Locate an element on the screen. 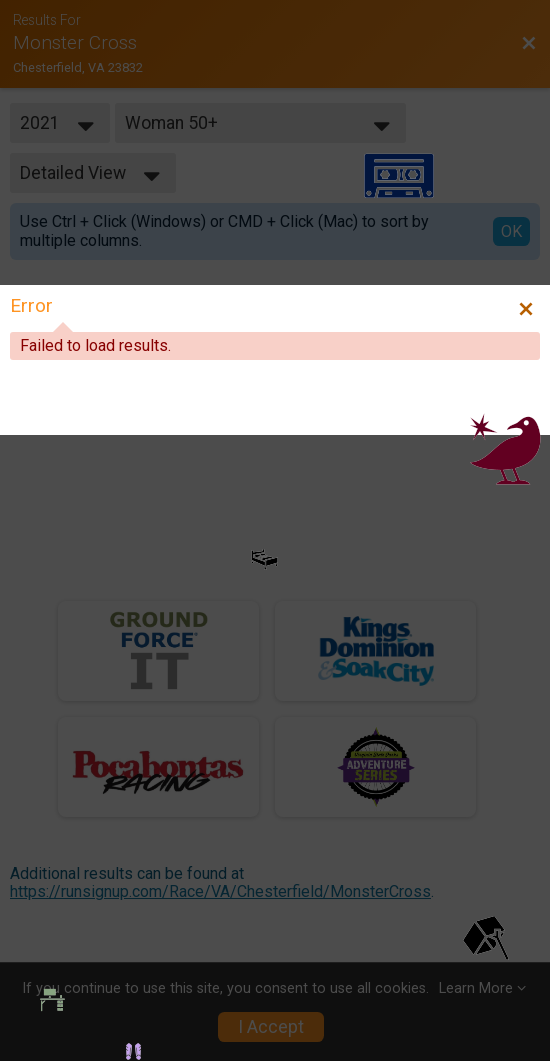 The width and height of the screenshot is (550, 1061). equip leg armor to your character is located at coordinates (133, 1051).